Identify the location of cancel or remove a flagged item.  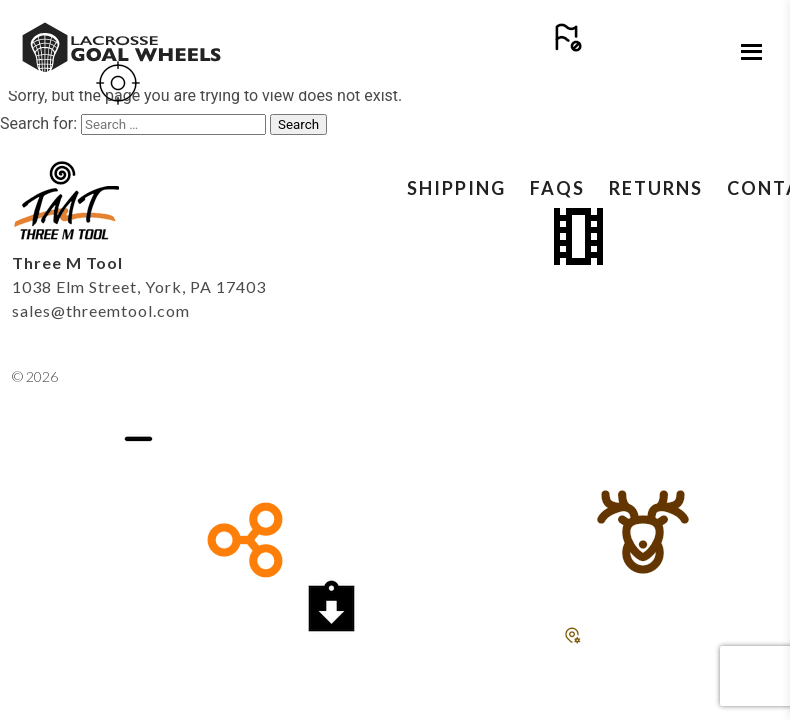
(566, 36).